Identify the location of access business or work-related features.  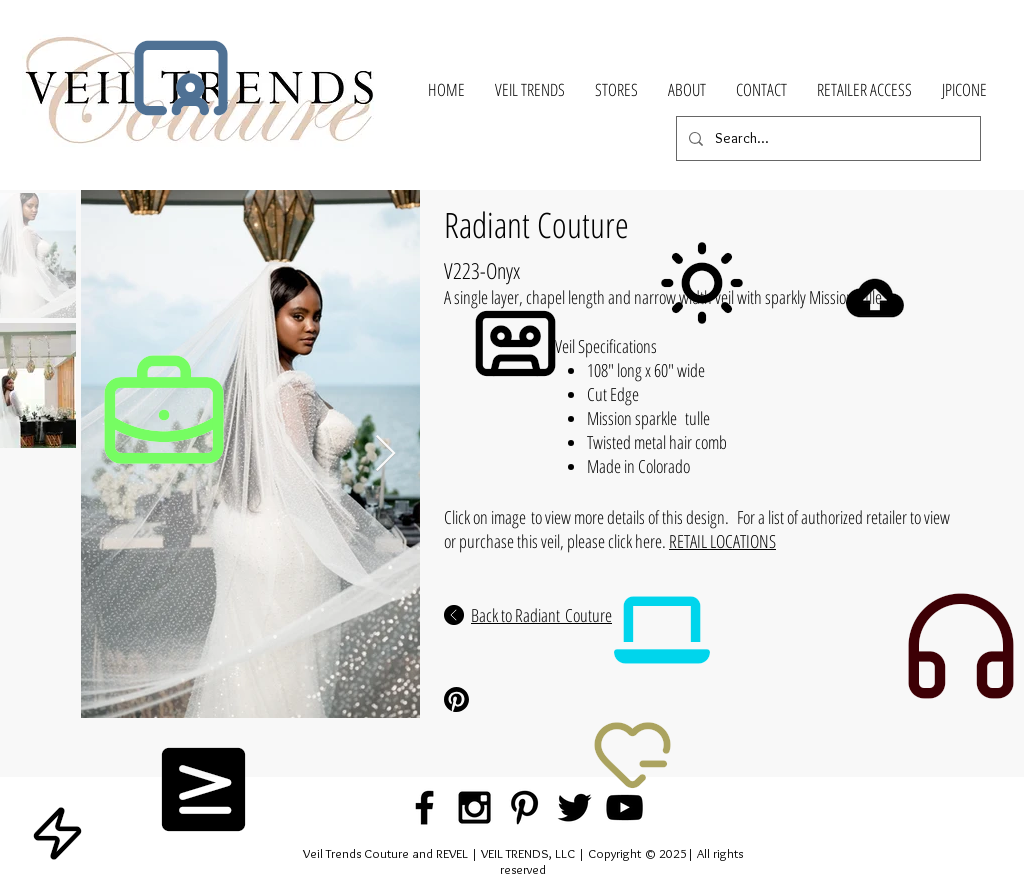
(164, 415).